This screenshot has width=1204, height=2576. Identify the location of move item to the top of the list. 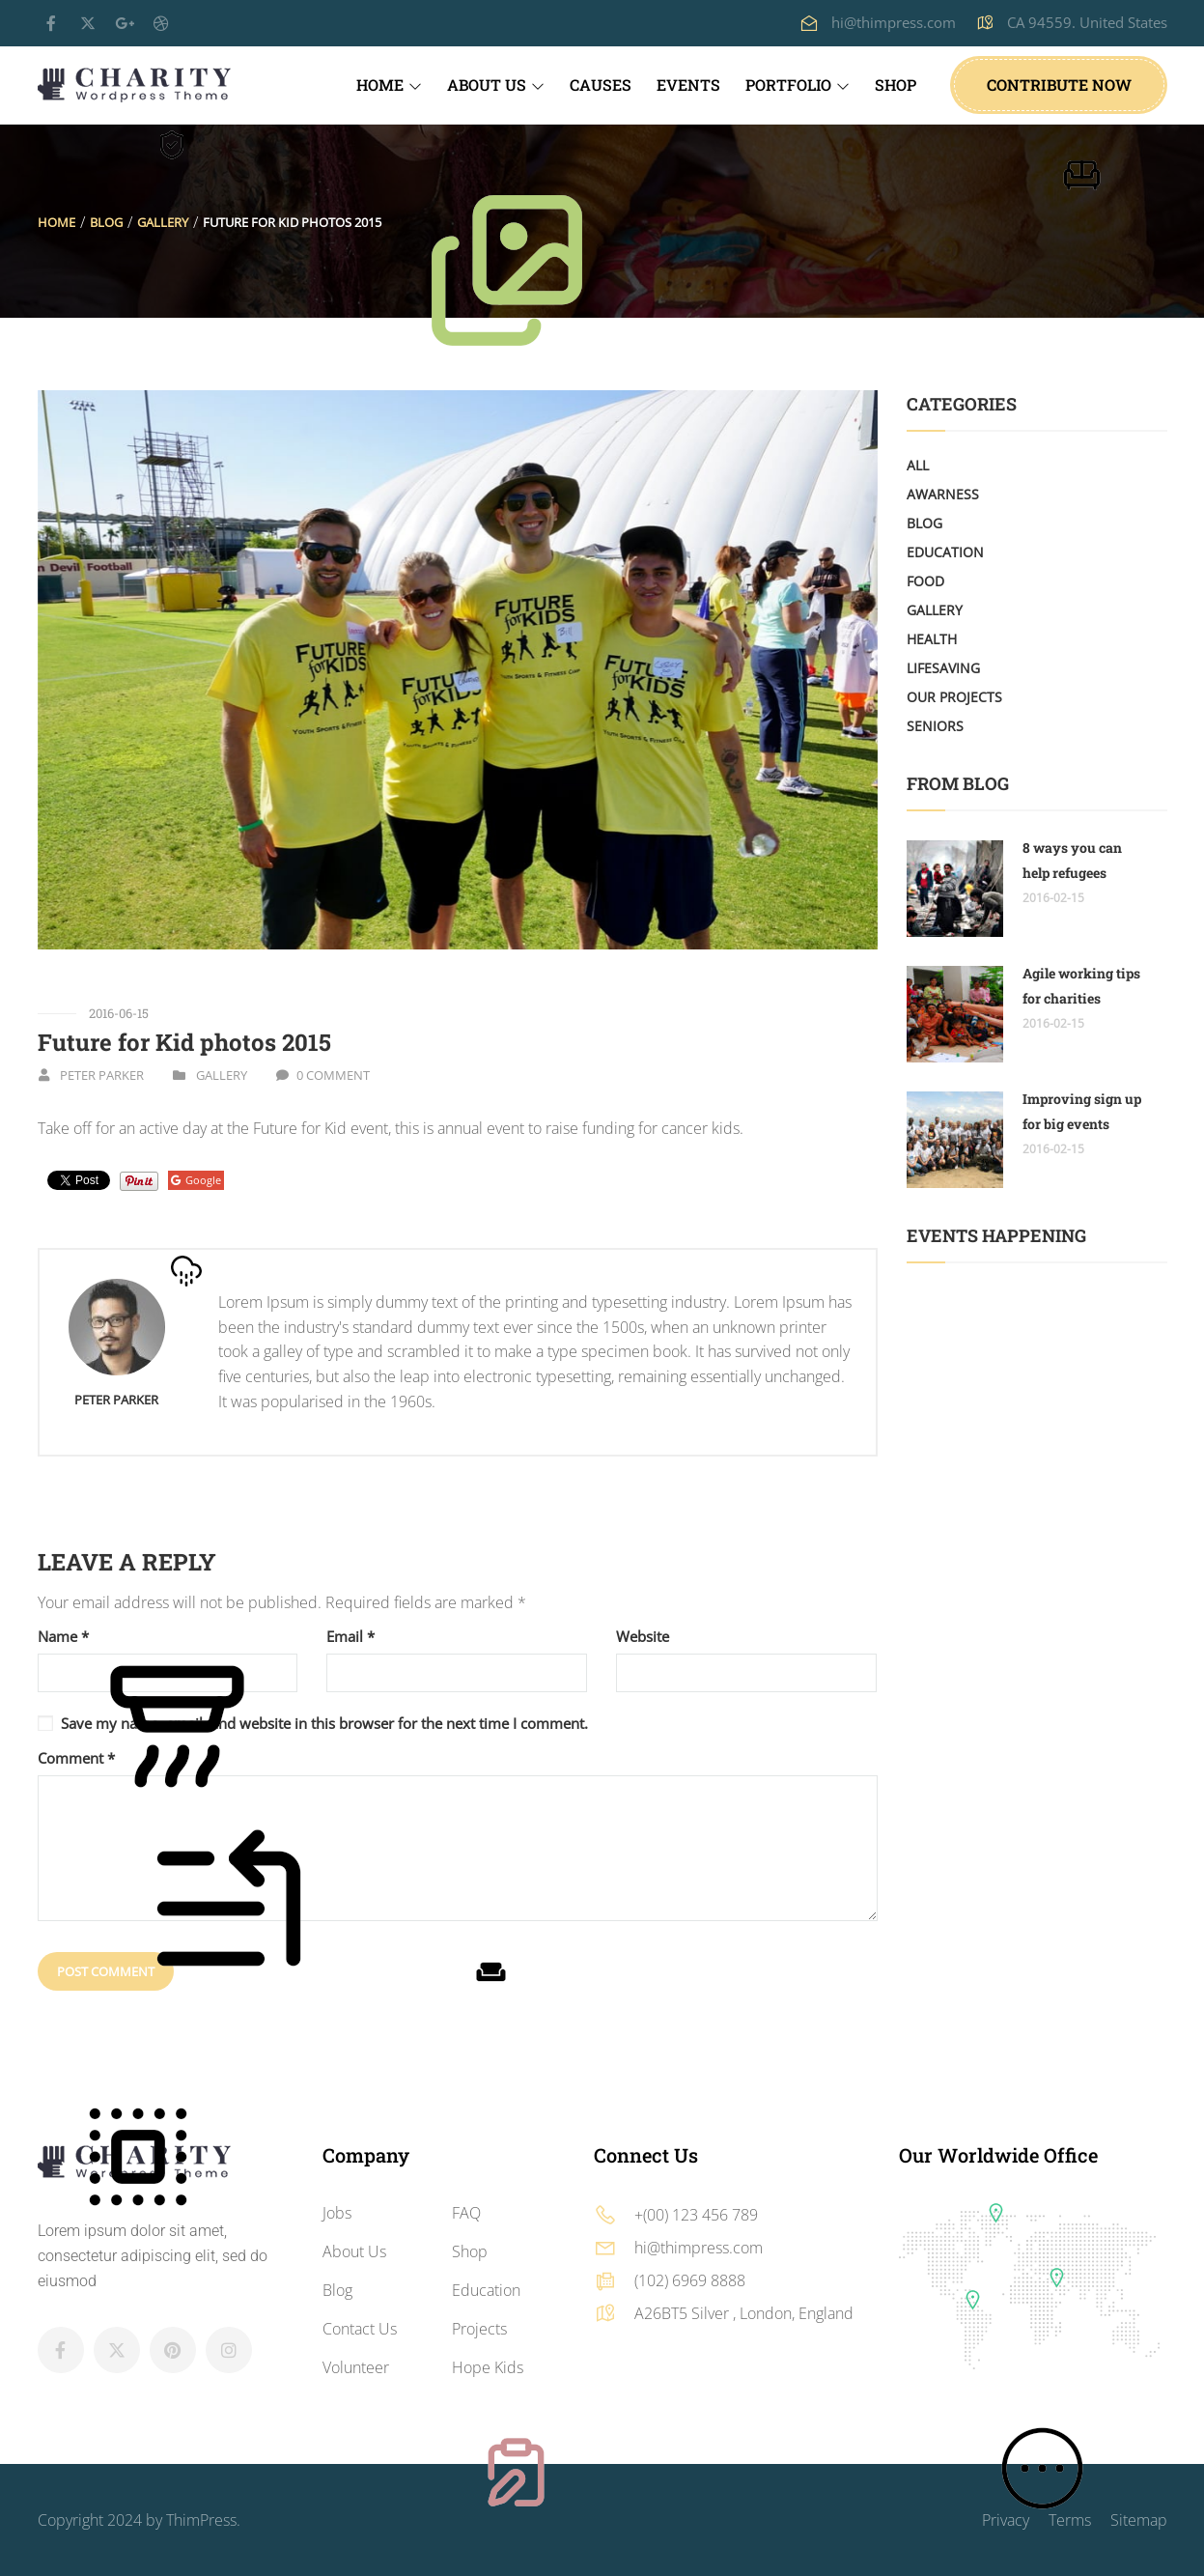
(229, 1909).